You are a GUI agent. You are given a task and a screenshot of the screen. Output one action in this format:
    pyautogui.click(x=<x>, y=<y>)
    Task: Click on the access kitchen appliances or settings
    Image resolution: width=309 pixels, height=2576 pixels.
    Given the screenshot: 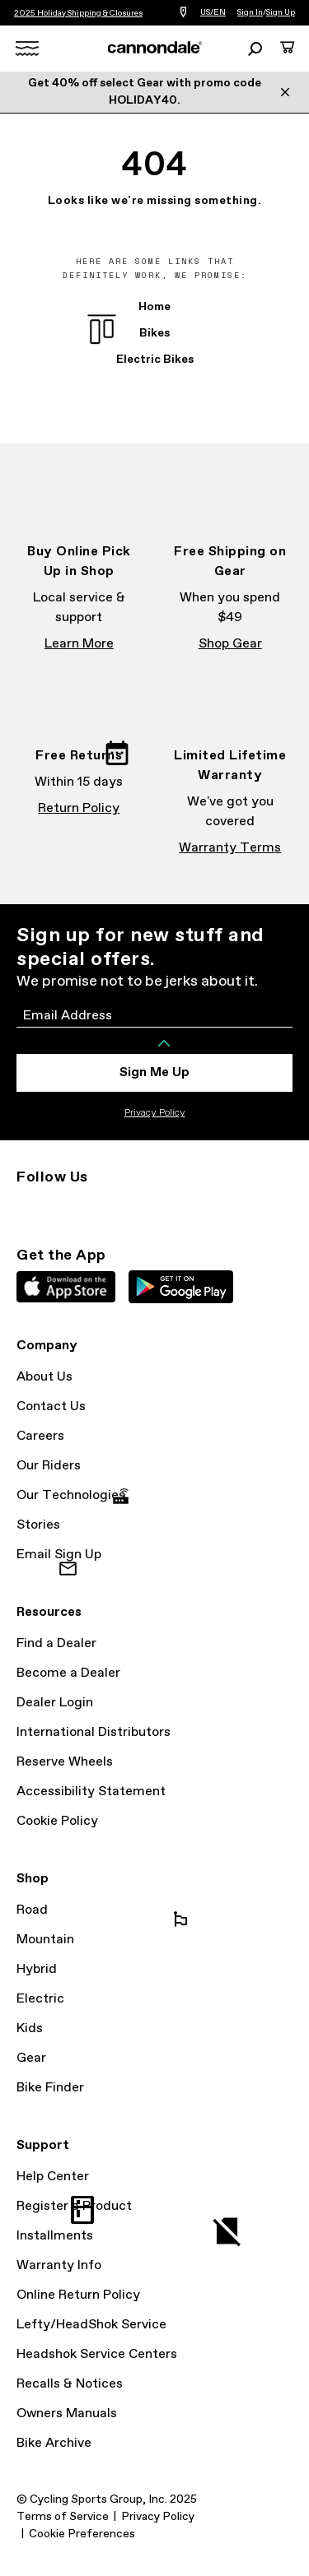 What is the action you would take?
    pyautogui.click(x=82, y=2210)
    